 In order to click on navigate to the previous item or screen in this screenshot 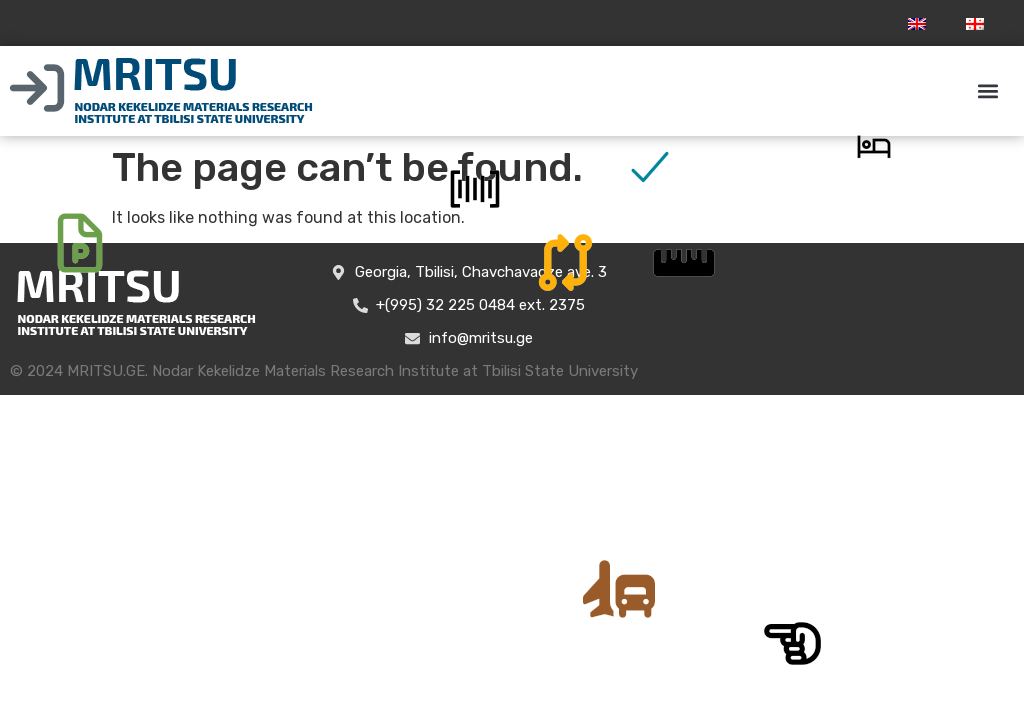, I will do `click(792, 643)`.